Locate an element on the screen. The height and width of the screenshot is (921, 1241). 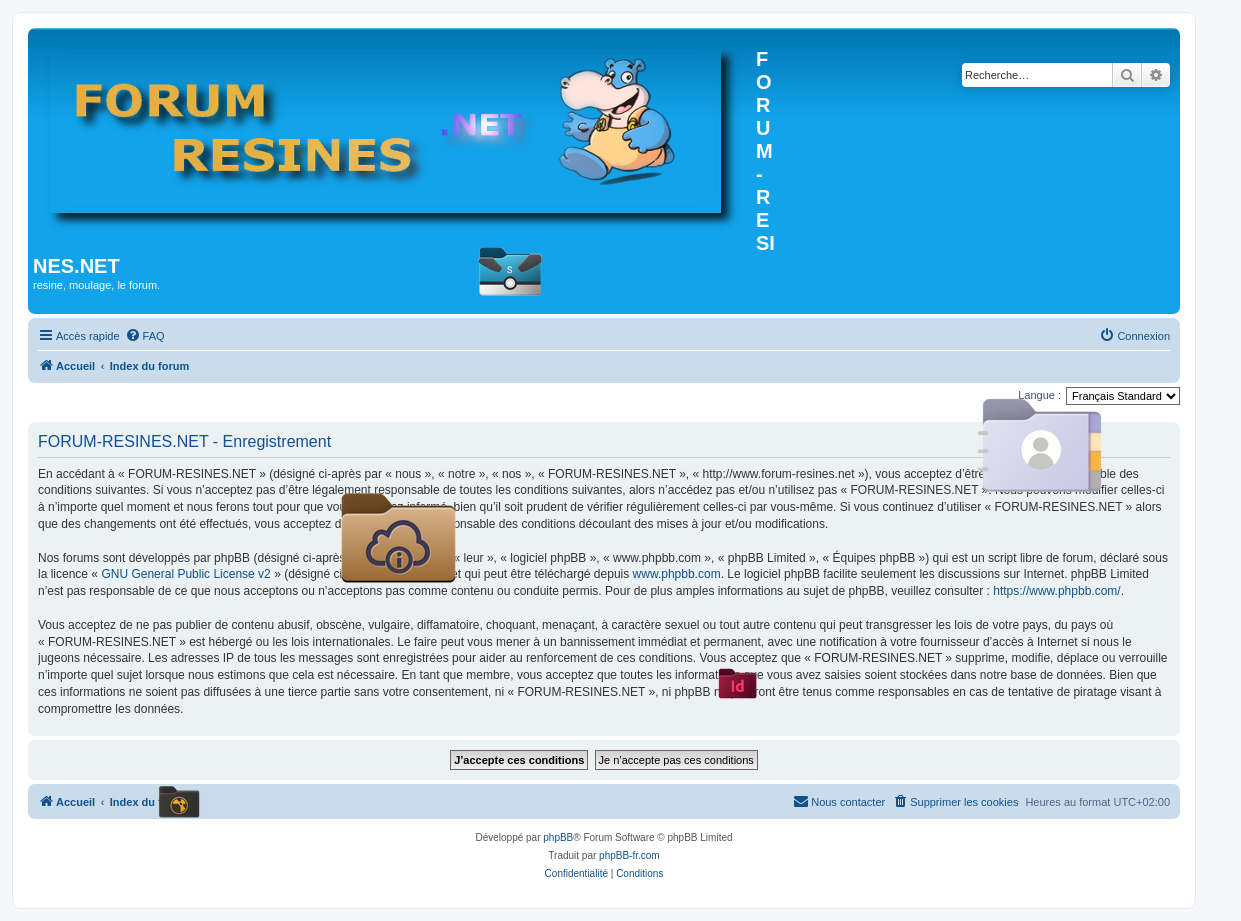
folder containing Adobe InDesign project files is located at coordinates (737, 684).